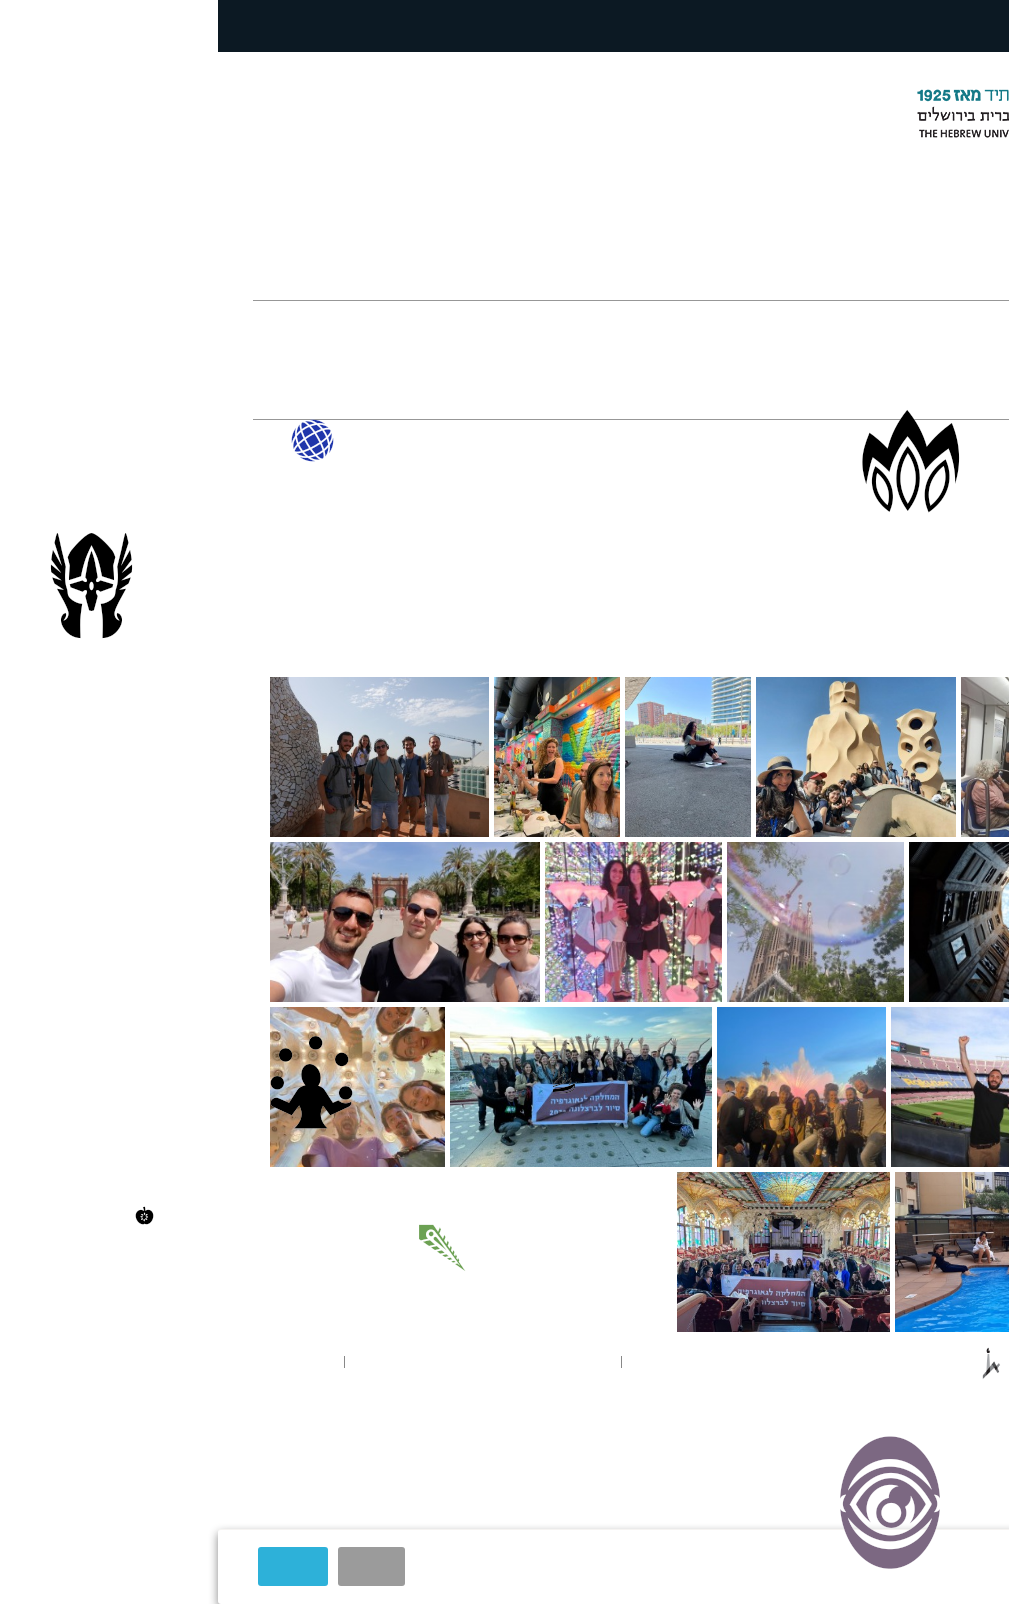  I want to click on view apple seed count or farming resources, so click(144, 1215).